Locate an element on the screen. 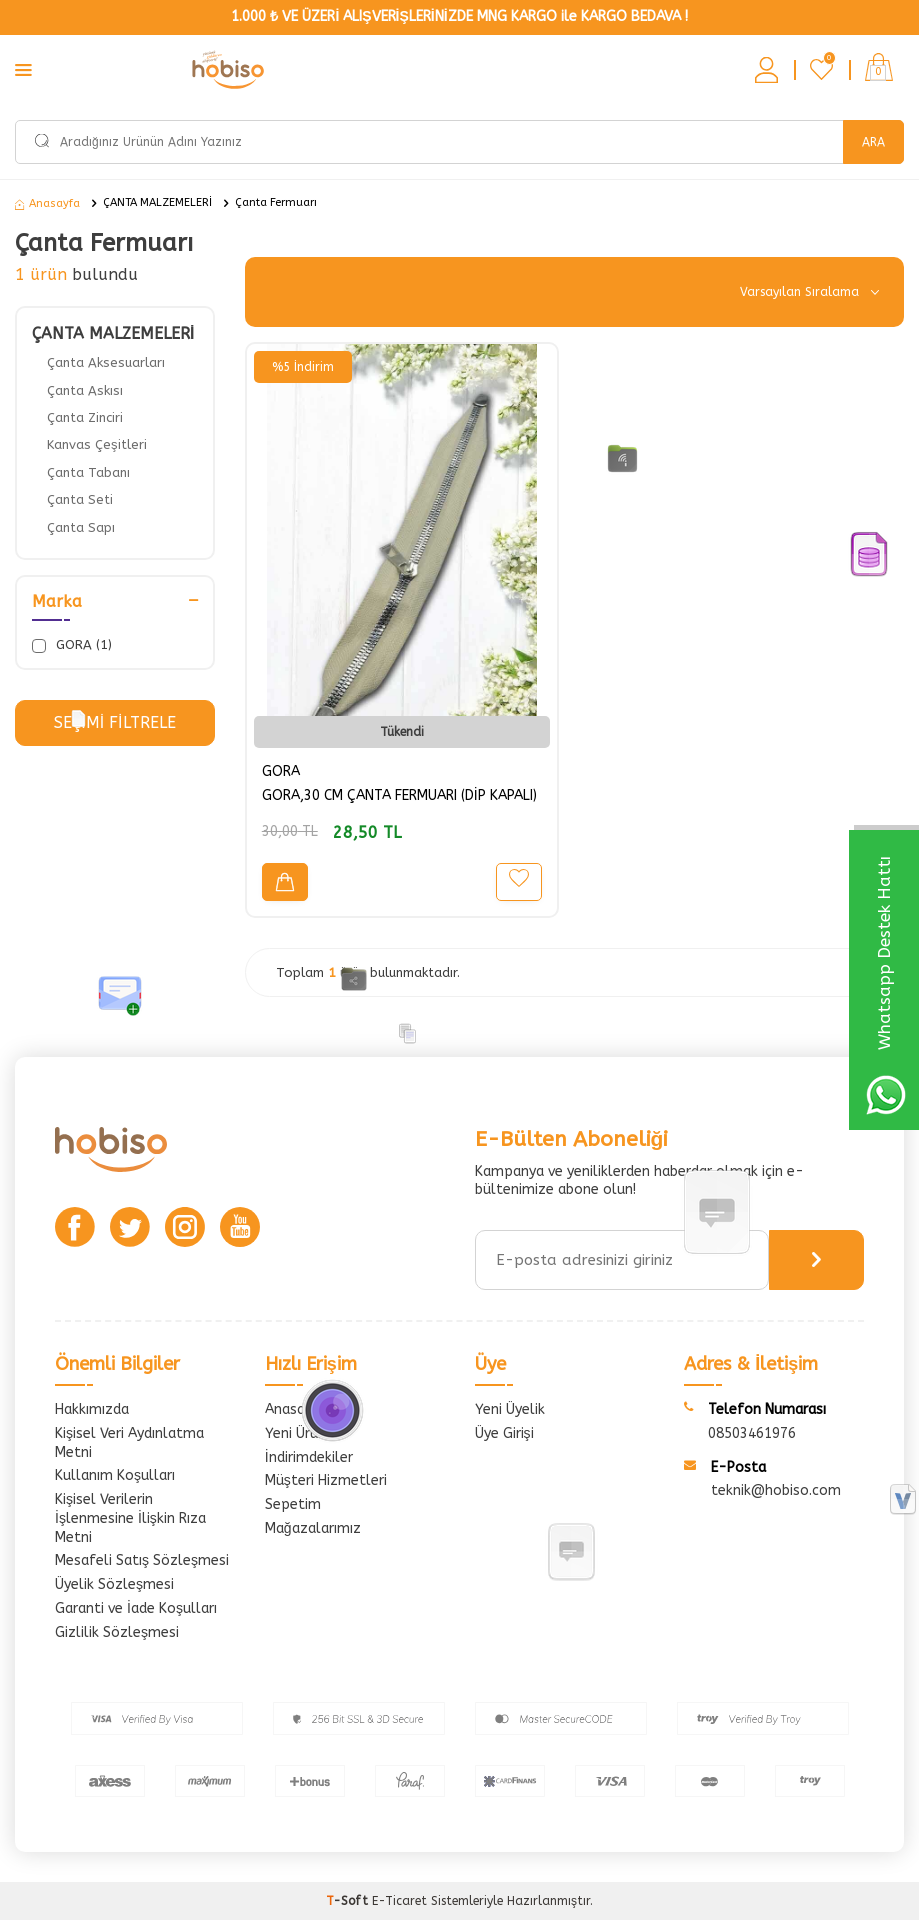 This screenshot has width=919, height=1920. open the camera app is located at coordinates (332, 1410).